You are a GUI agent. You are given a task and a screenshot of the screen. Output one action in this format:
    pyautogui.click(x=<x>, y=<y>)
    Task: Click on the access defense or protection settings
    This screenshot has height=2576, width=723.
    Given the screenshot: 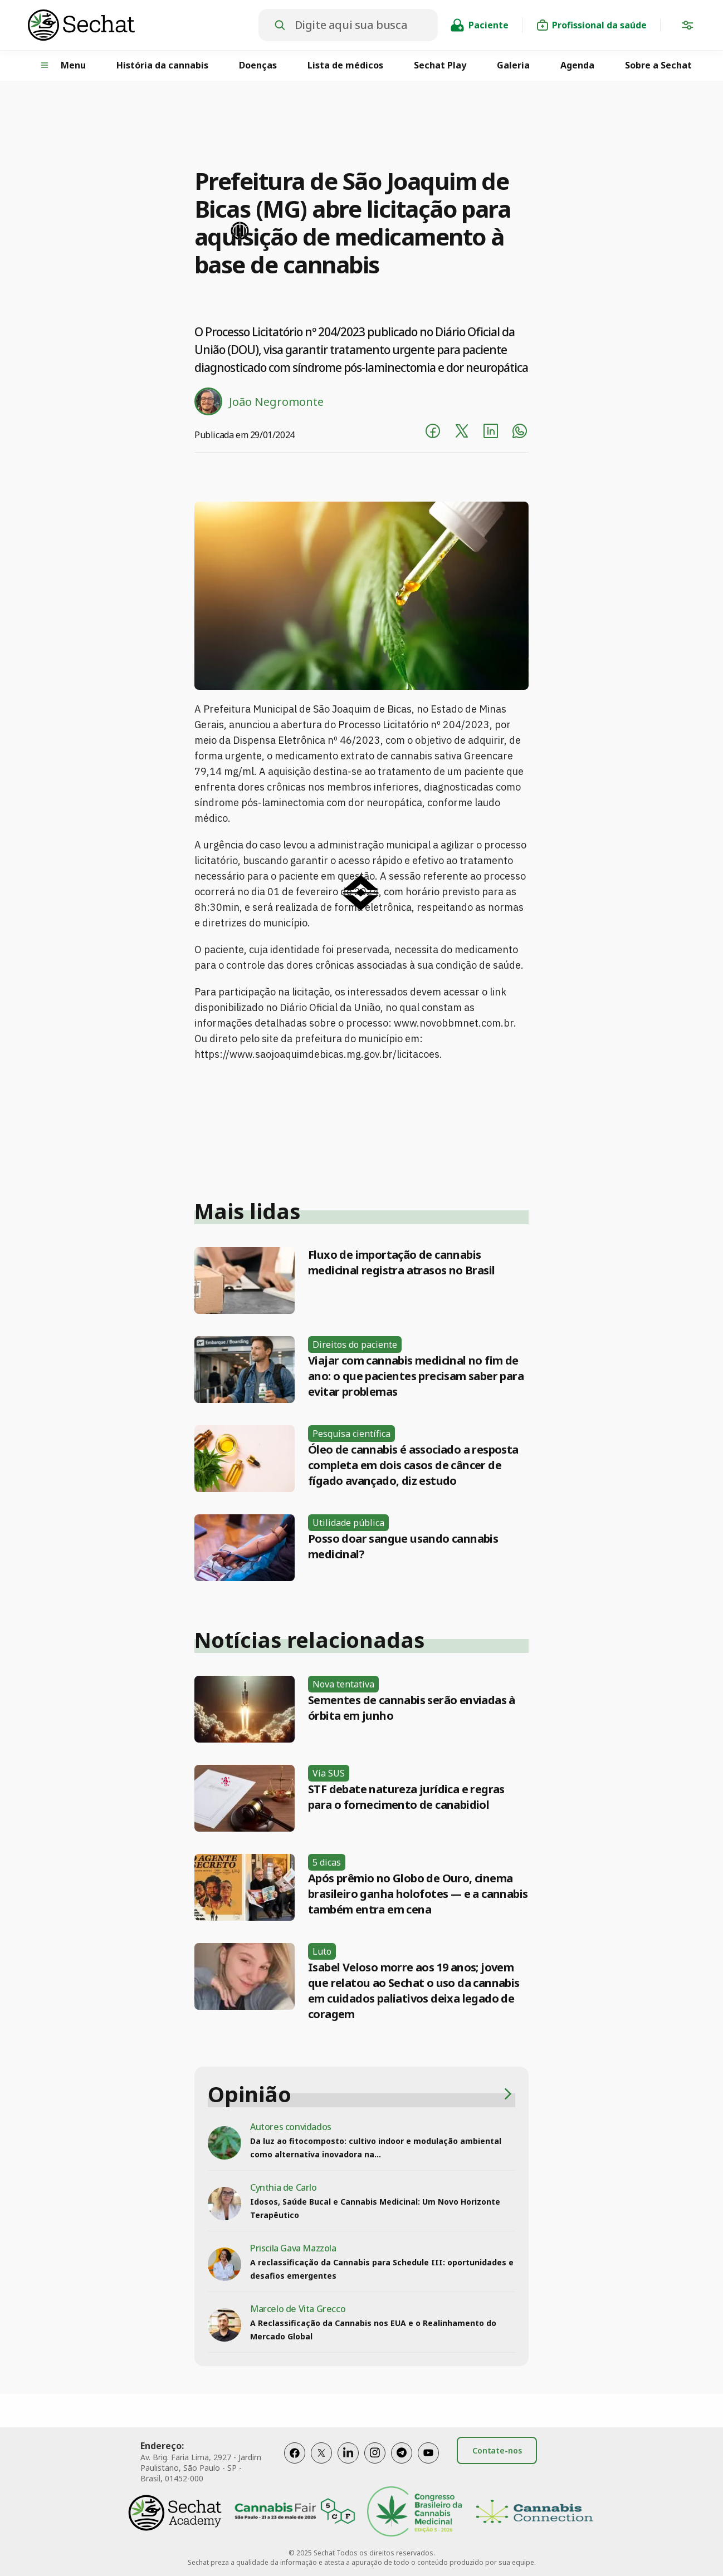 What is the action you would take?
    pyautogui.click(x=240, y=230)
    